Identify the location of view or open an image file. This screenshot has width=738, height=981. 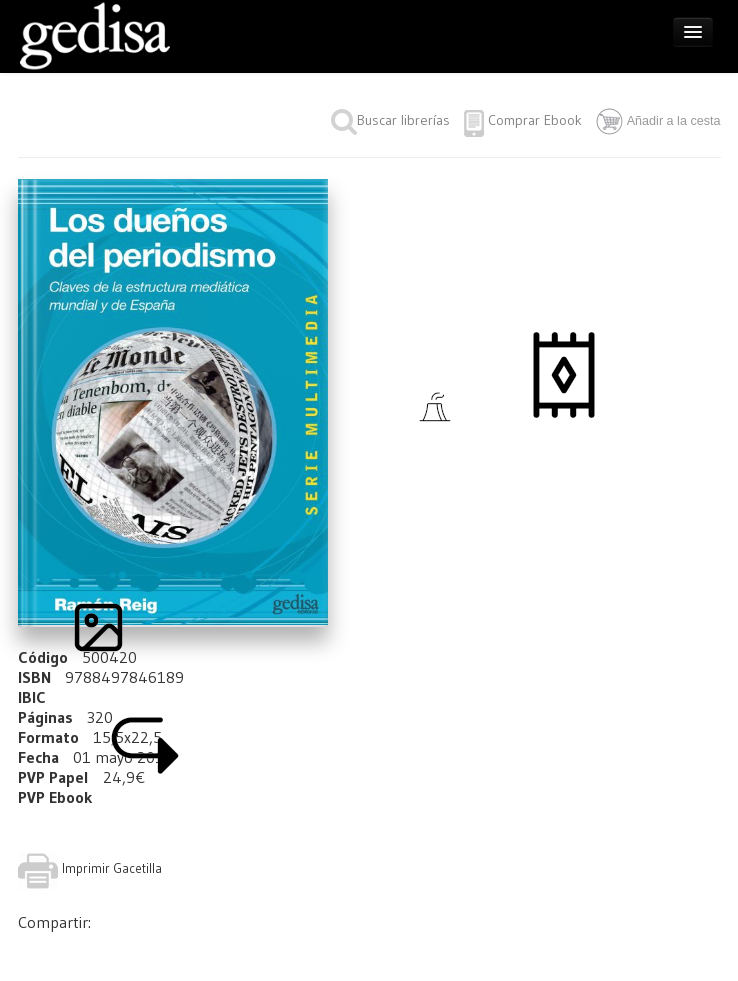
(98, 627).